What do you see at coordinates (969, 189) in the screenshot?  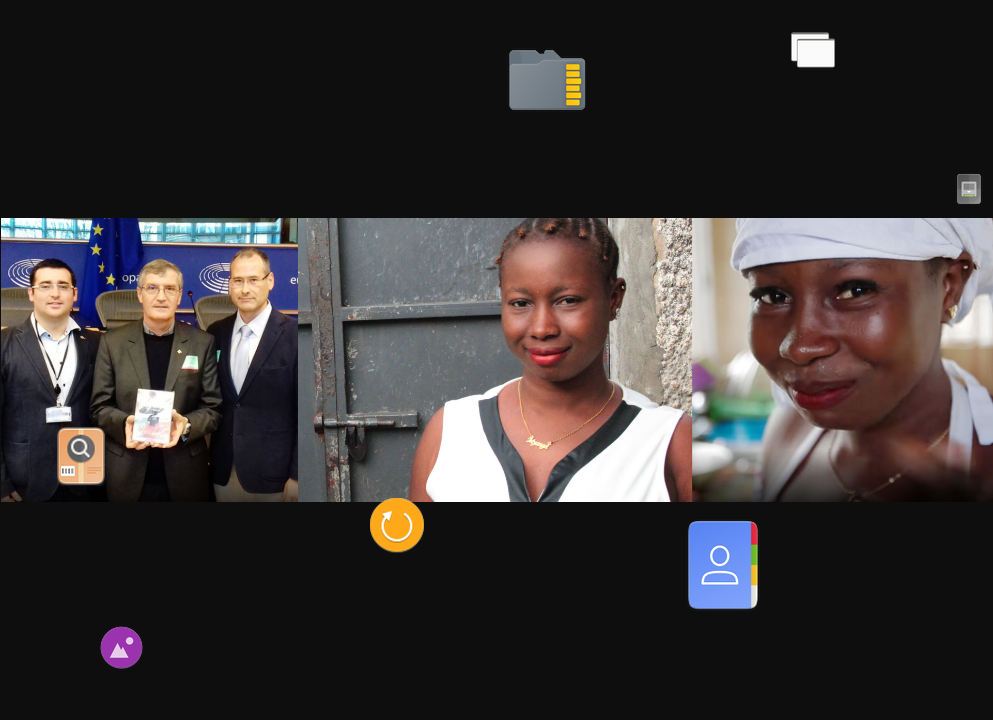 I see `gameboy ROM file type indicator` at bounding box center [969, 189].